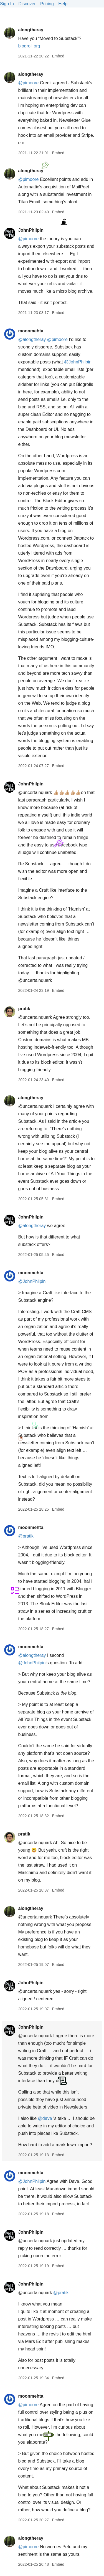  What do you see at coordinates (59, 844) in the screenshot?
I see `access crafting or building tools` at bounding box center [59, 844].